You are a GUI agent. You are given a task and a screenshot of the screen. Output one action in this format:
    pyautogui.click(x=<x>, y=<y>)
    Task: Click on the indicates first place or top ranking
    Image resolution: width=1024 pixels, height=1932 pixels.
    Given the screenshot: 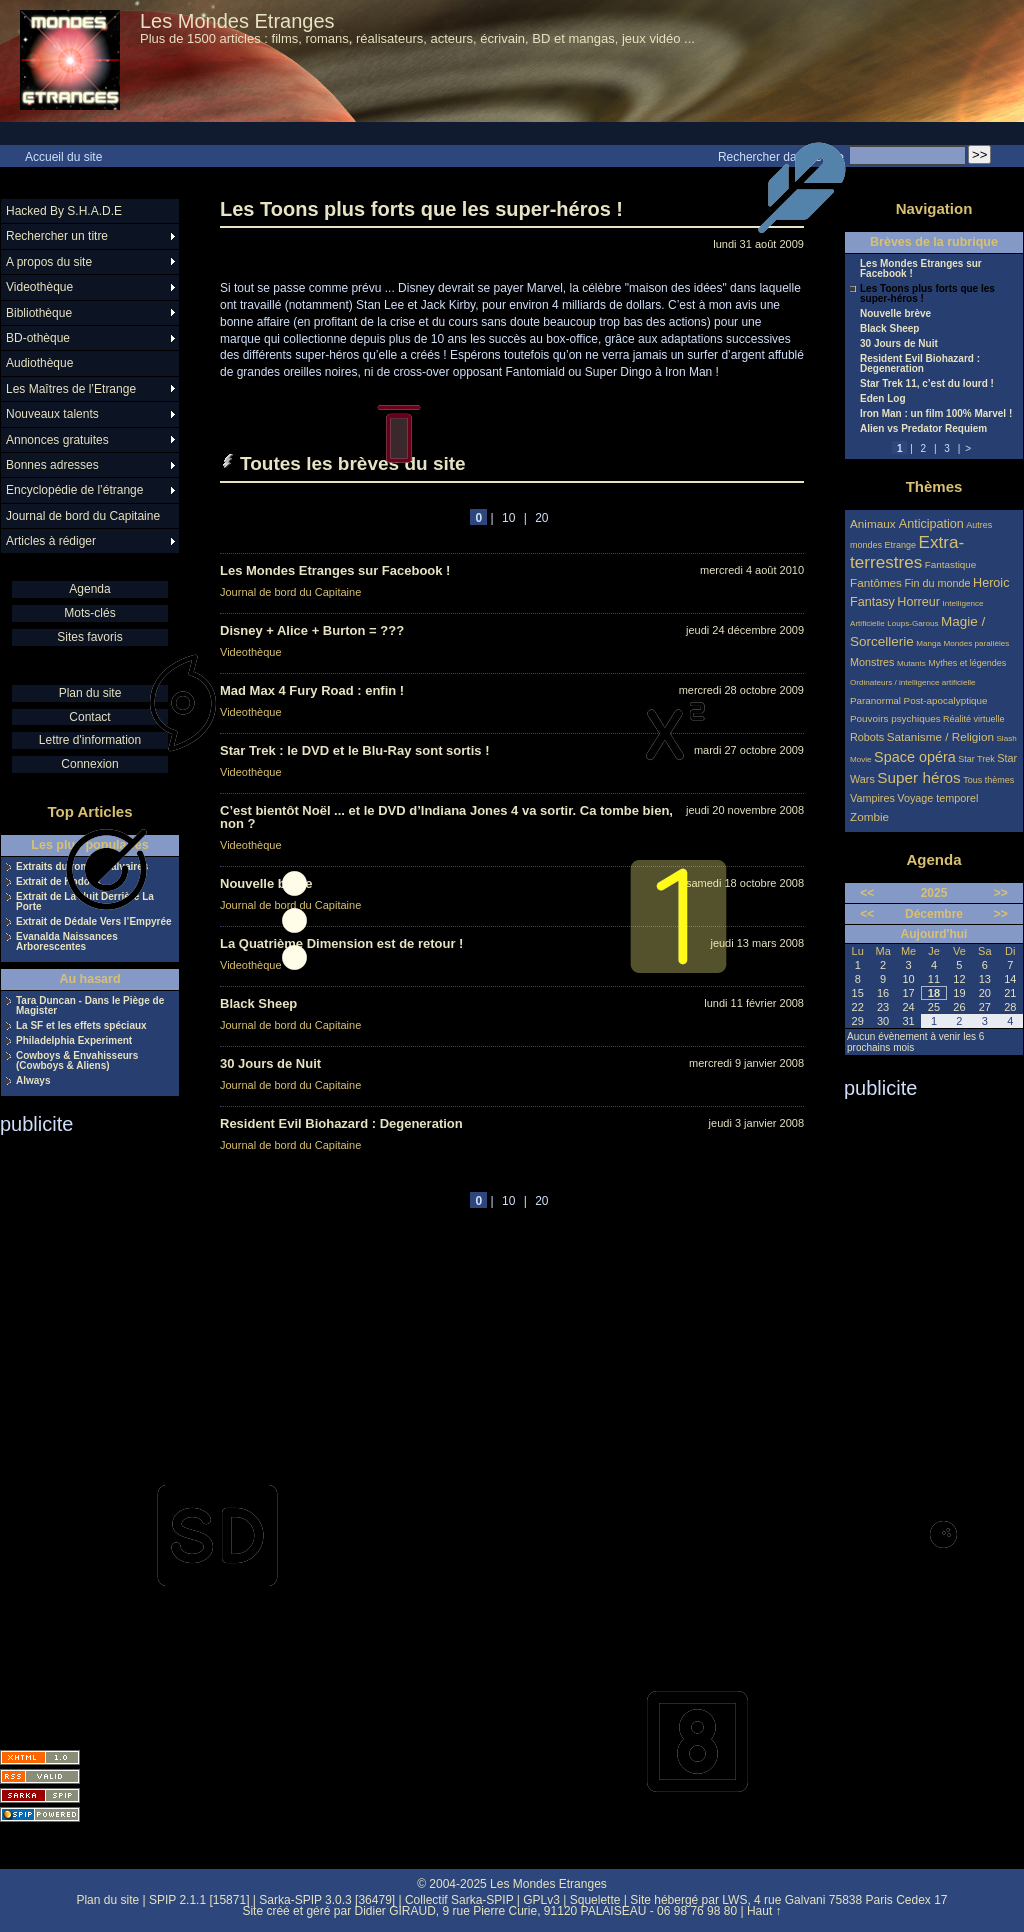 What is the action you would take?
    pyautogui.click(x=678, y=916)
    